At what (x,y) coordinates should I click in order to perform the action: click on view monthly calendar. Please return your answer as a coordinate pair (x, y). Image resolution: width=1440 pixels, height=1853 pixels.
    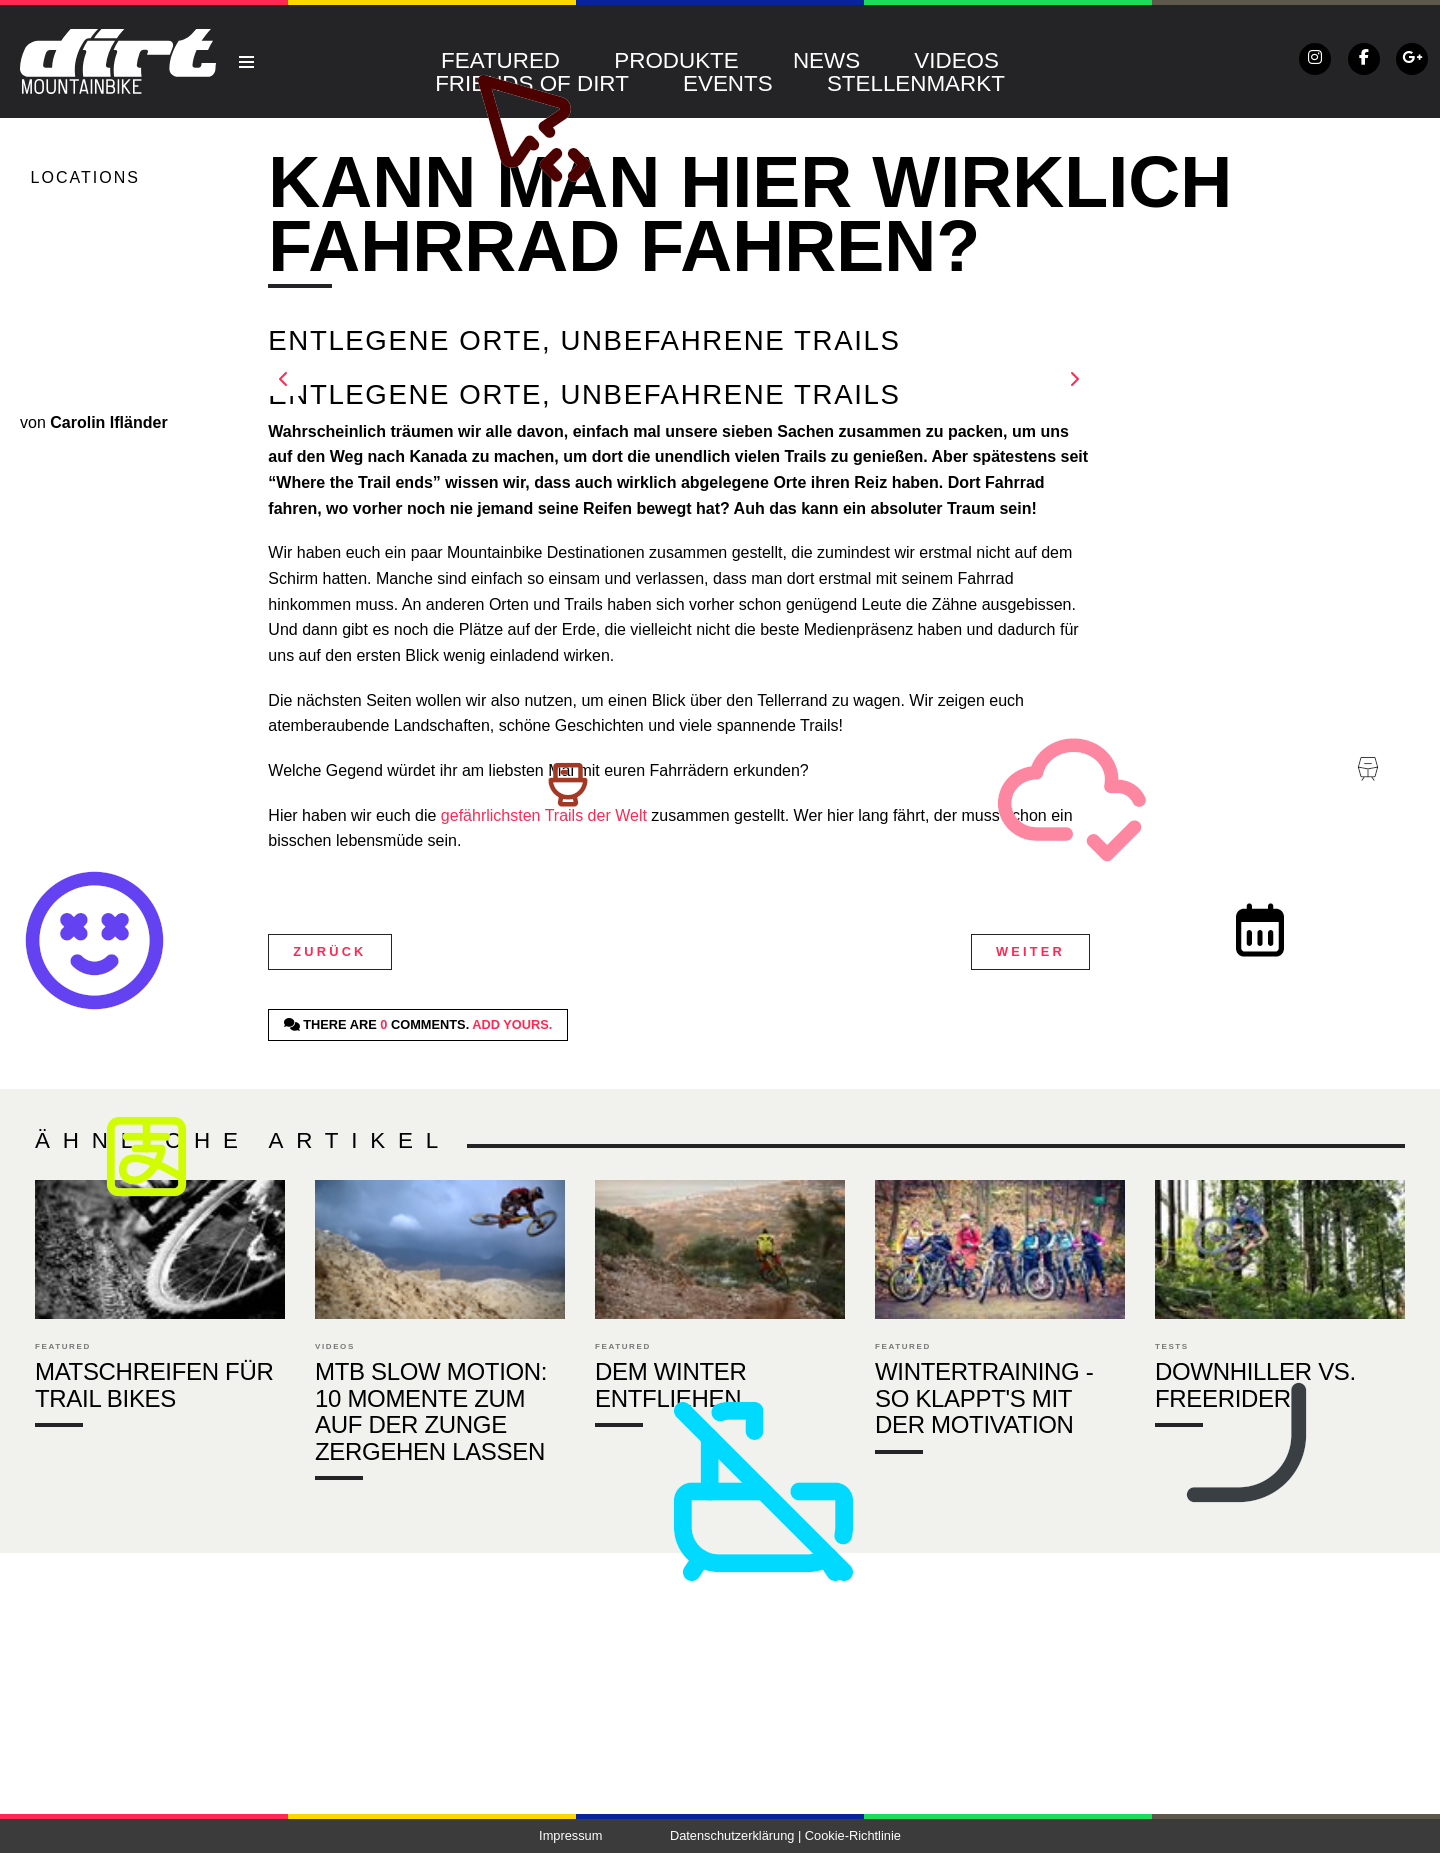
    Looking at the image, I should click on (1260, 930).